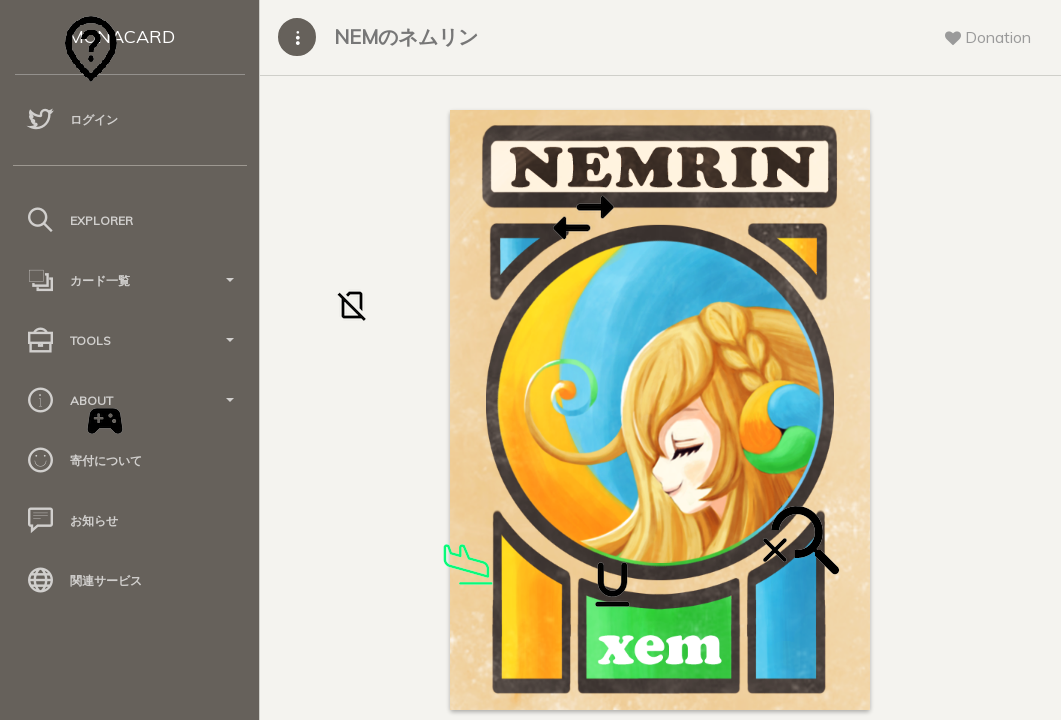 The height and width of the screenshot is (720, 1061). Describe the element at coordinates (612, 584) in the screenshot. I see `apply underline formatting to selected text` at that location.